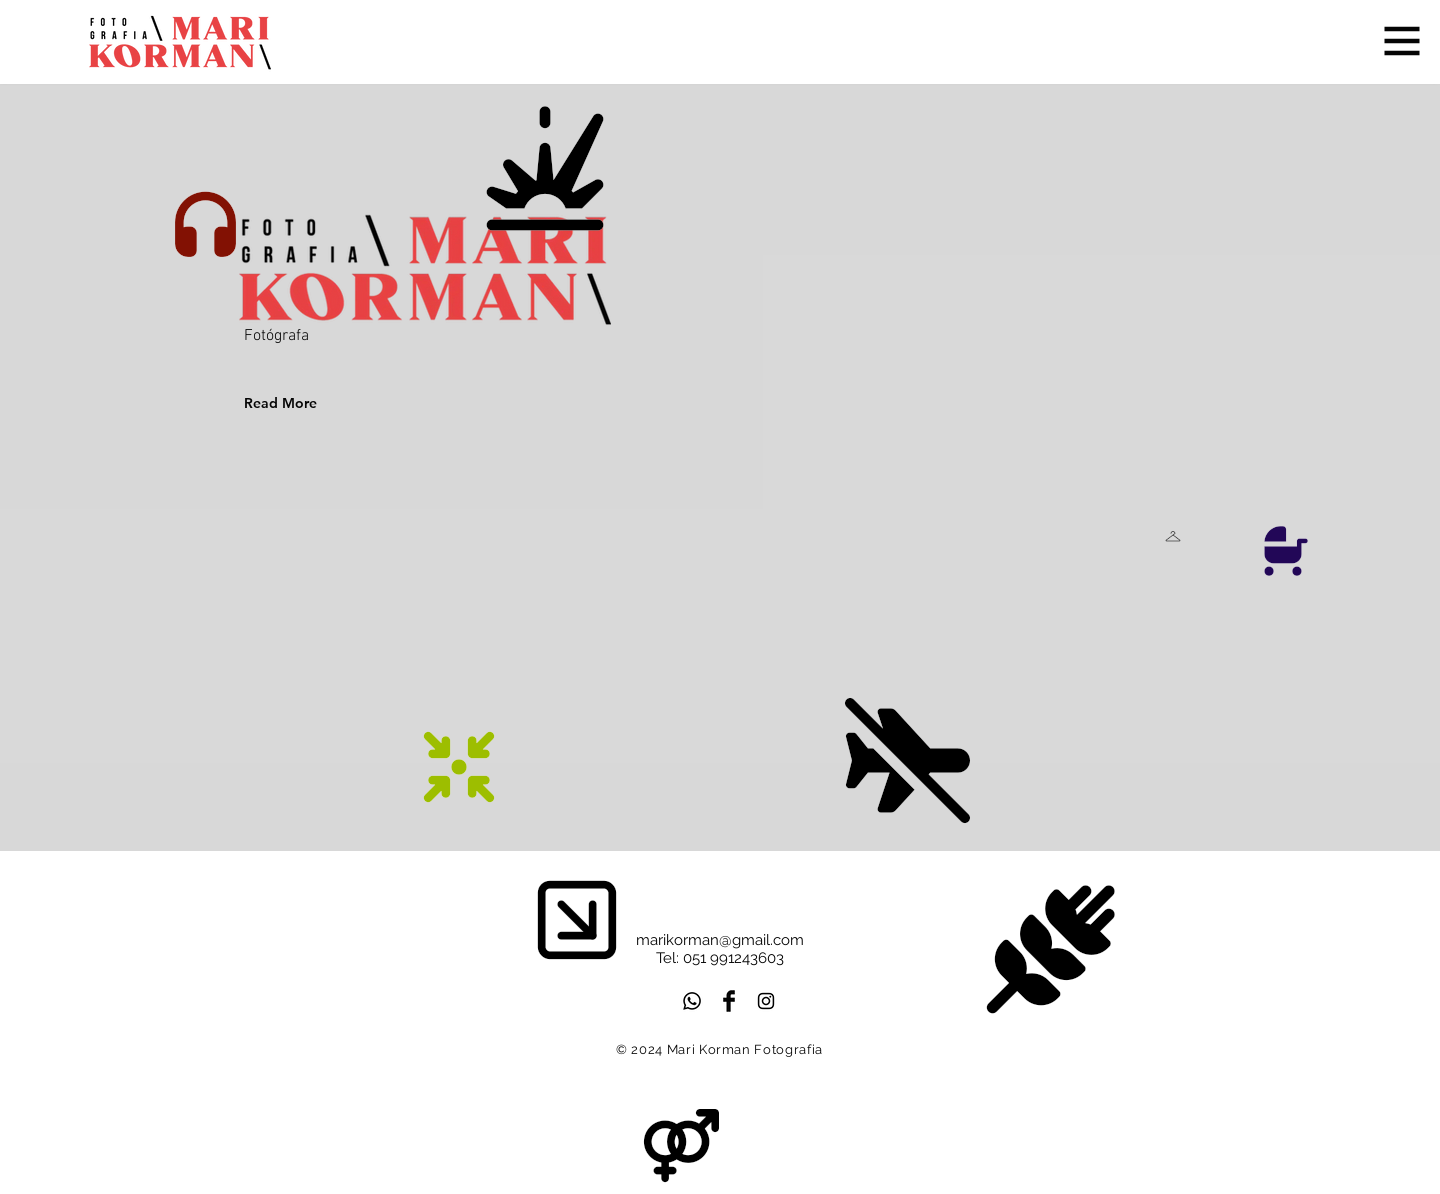 This screenshot has width=1440, height=1194. I want to click on move or drag item to bottom-right, so click(577, 920).